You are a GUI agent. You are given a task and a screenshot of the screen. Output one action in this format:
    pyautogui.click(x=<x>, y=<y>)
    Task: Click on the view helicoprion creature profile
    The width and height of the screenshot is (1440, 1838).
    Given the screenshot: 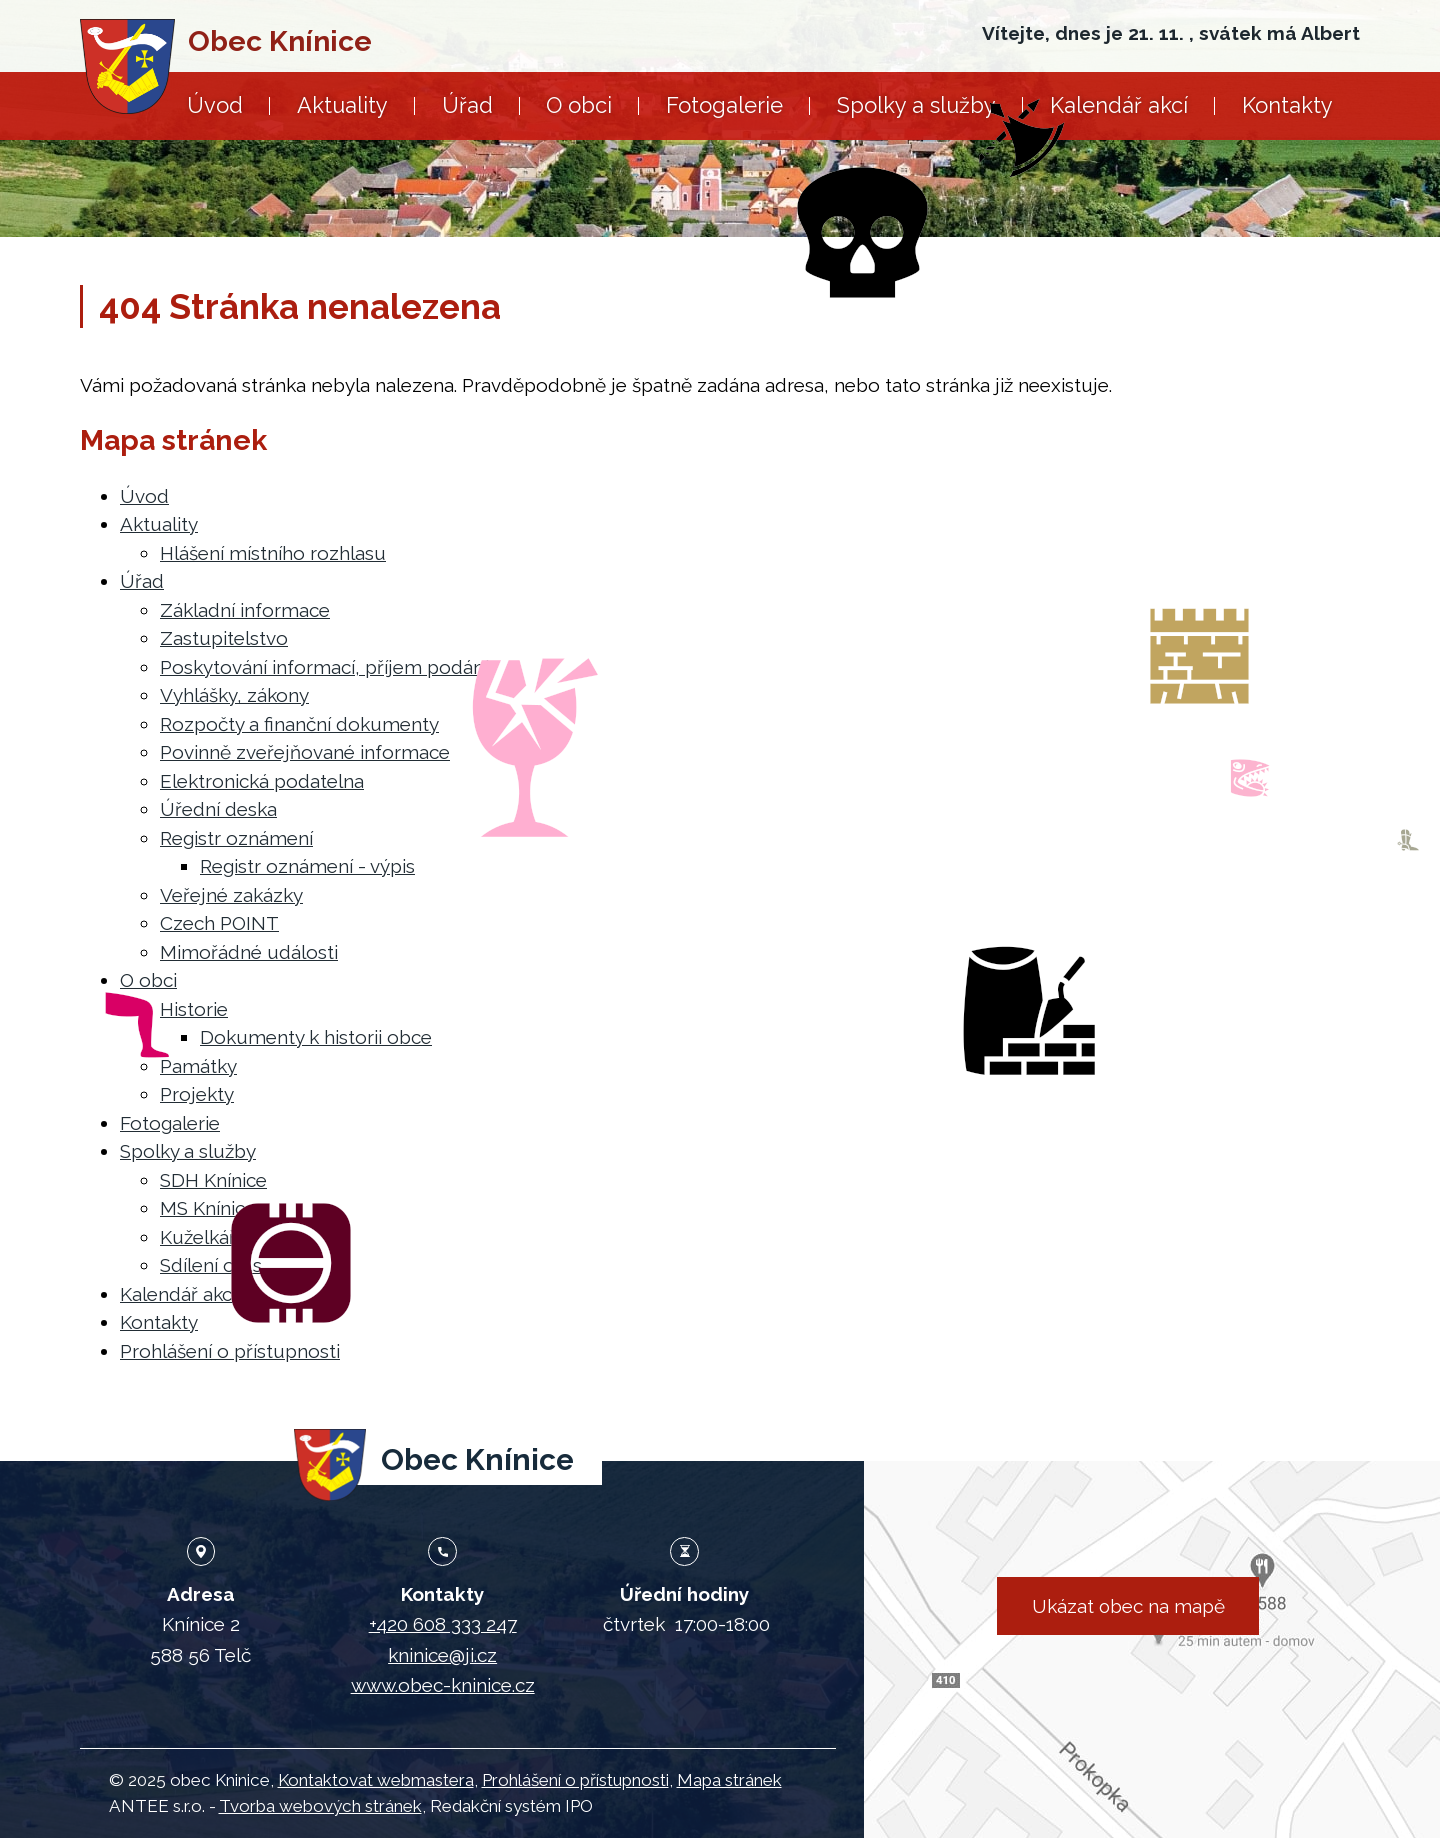 What is the action you would take?
    pyautogui.click(x=1250, y=778)
    